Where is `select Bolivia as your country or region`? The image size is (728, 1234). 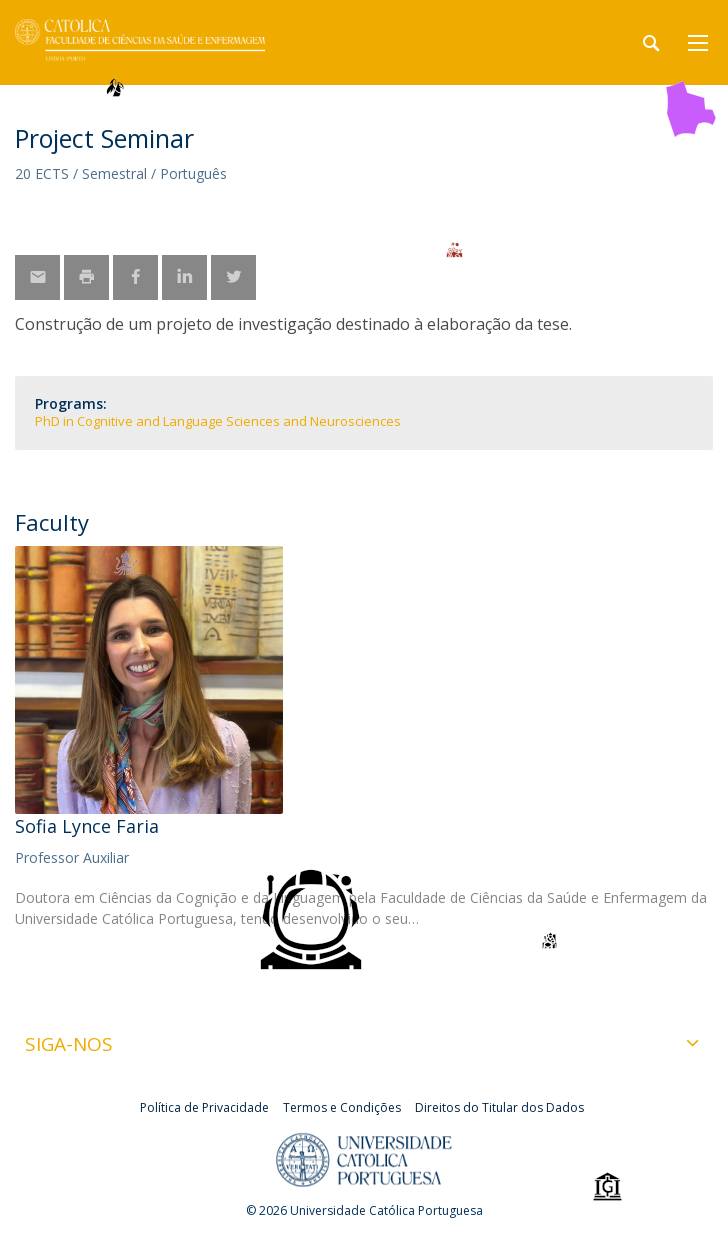 select Bolivia as your country or region is located at coordinates (691, 109).